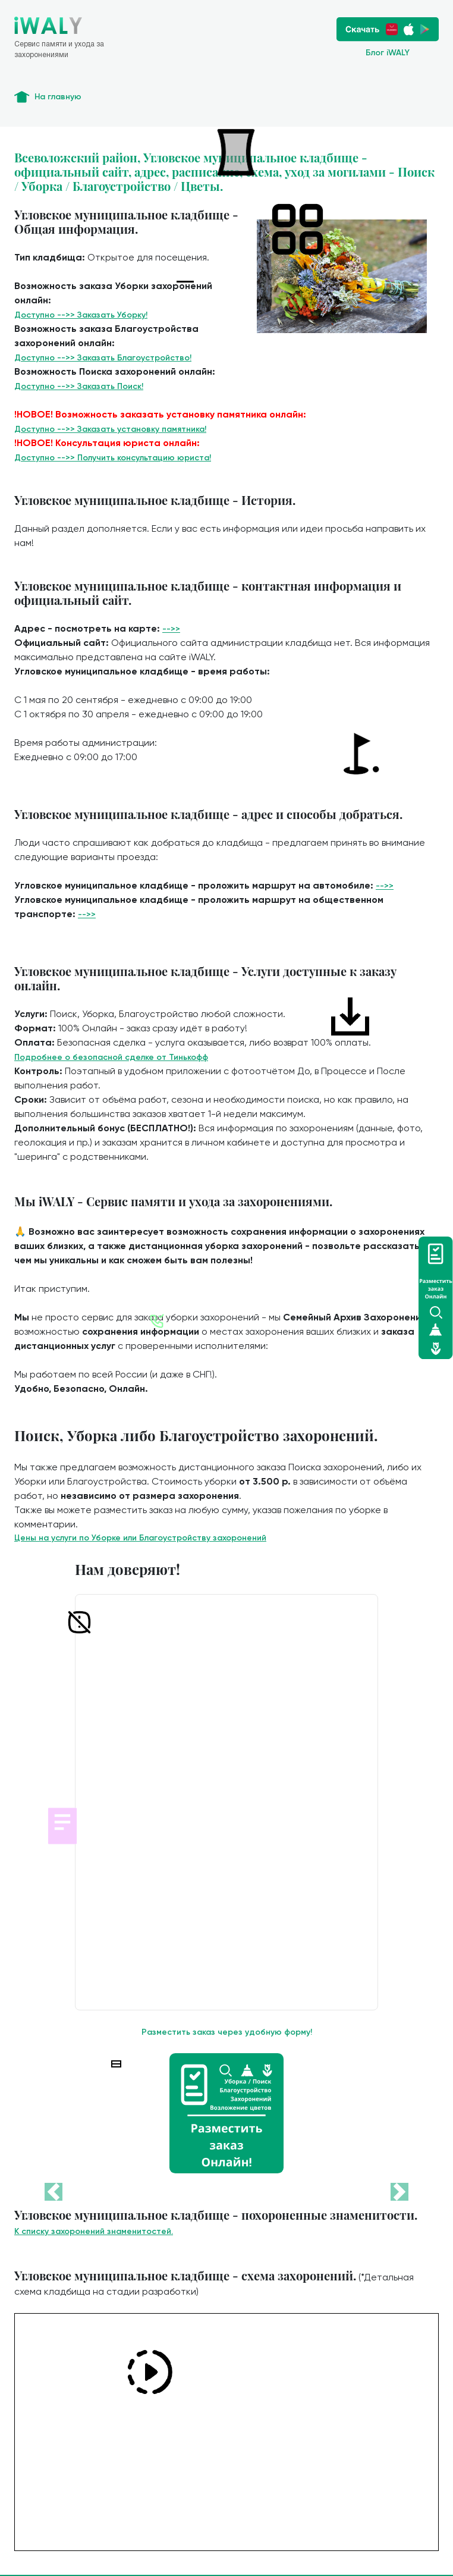 Image resolution: width=453 pixels, height=2576 pixels. Describe the element at coordinates (185, 289) in the screenshot. I see `maximize window to full screen` at that location.